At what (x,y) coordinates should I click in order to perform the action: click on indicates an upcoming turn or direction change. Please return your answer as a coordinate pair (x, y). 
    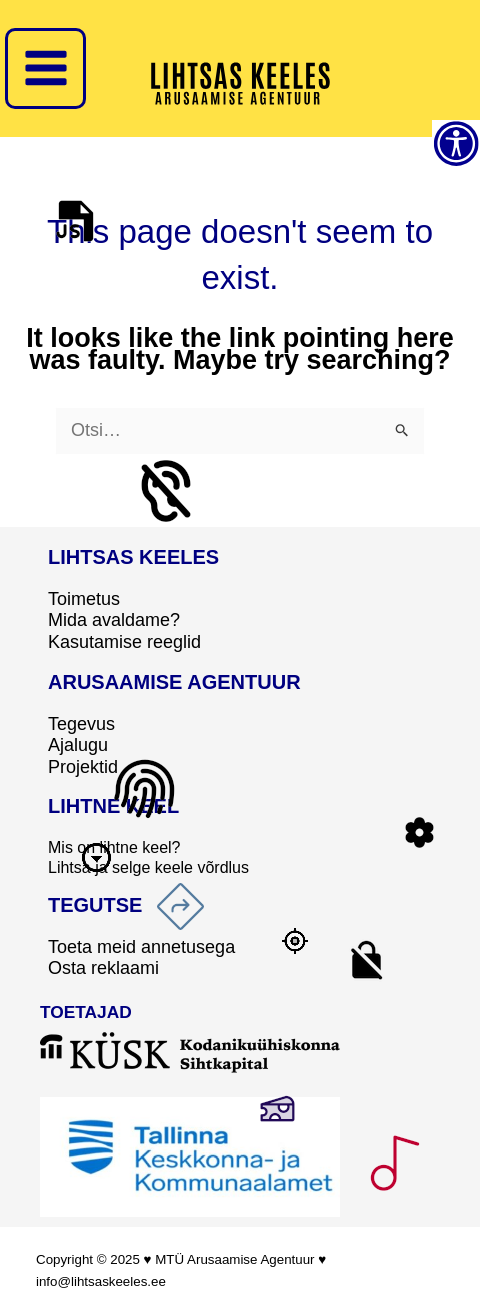
    Looking at the image, I should click on (180, 906).